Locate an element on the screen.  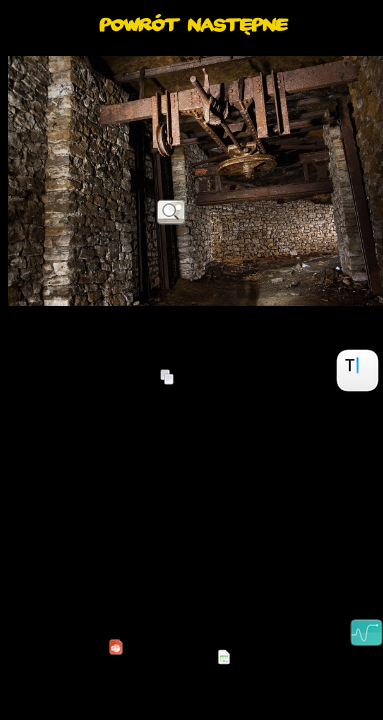
open the image viewer application is located at coordinates (171, 212).